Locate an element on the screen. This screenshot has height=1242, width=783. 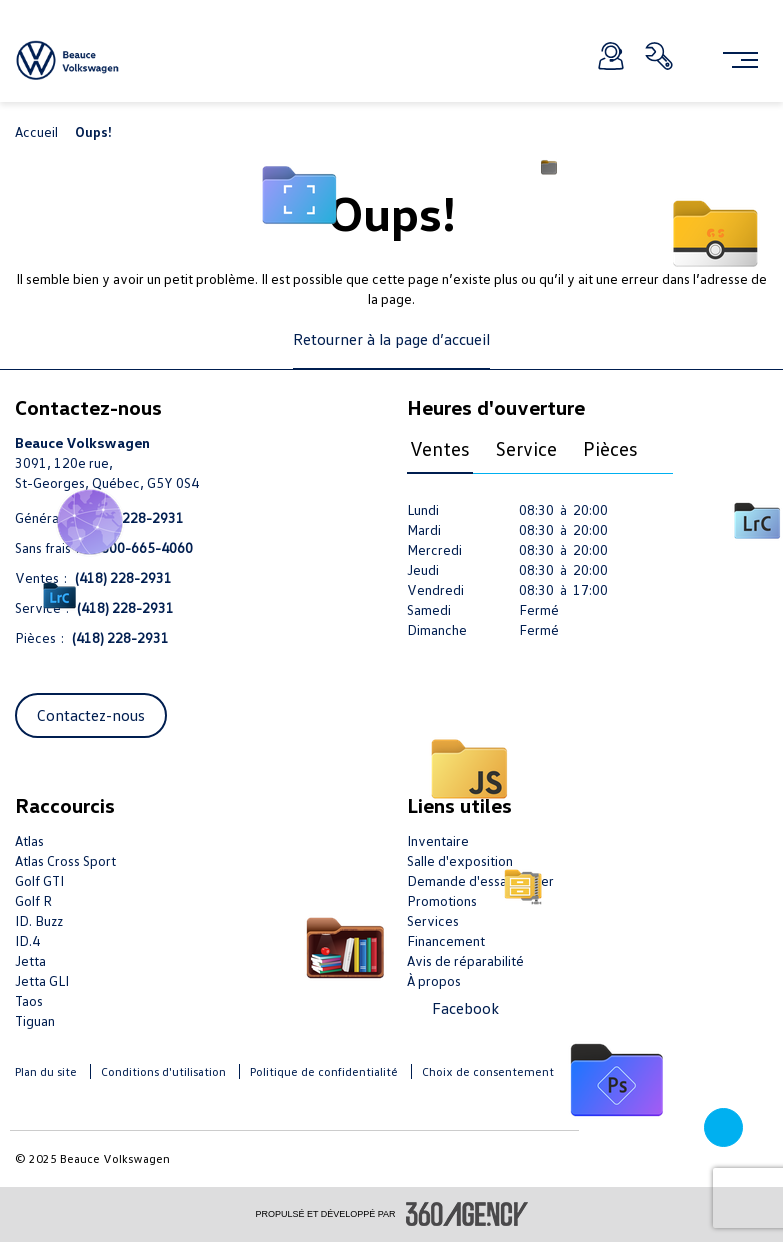
open folder containing adobe photoshop express files is located at coordinates (616, 1082).